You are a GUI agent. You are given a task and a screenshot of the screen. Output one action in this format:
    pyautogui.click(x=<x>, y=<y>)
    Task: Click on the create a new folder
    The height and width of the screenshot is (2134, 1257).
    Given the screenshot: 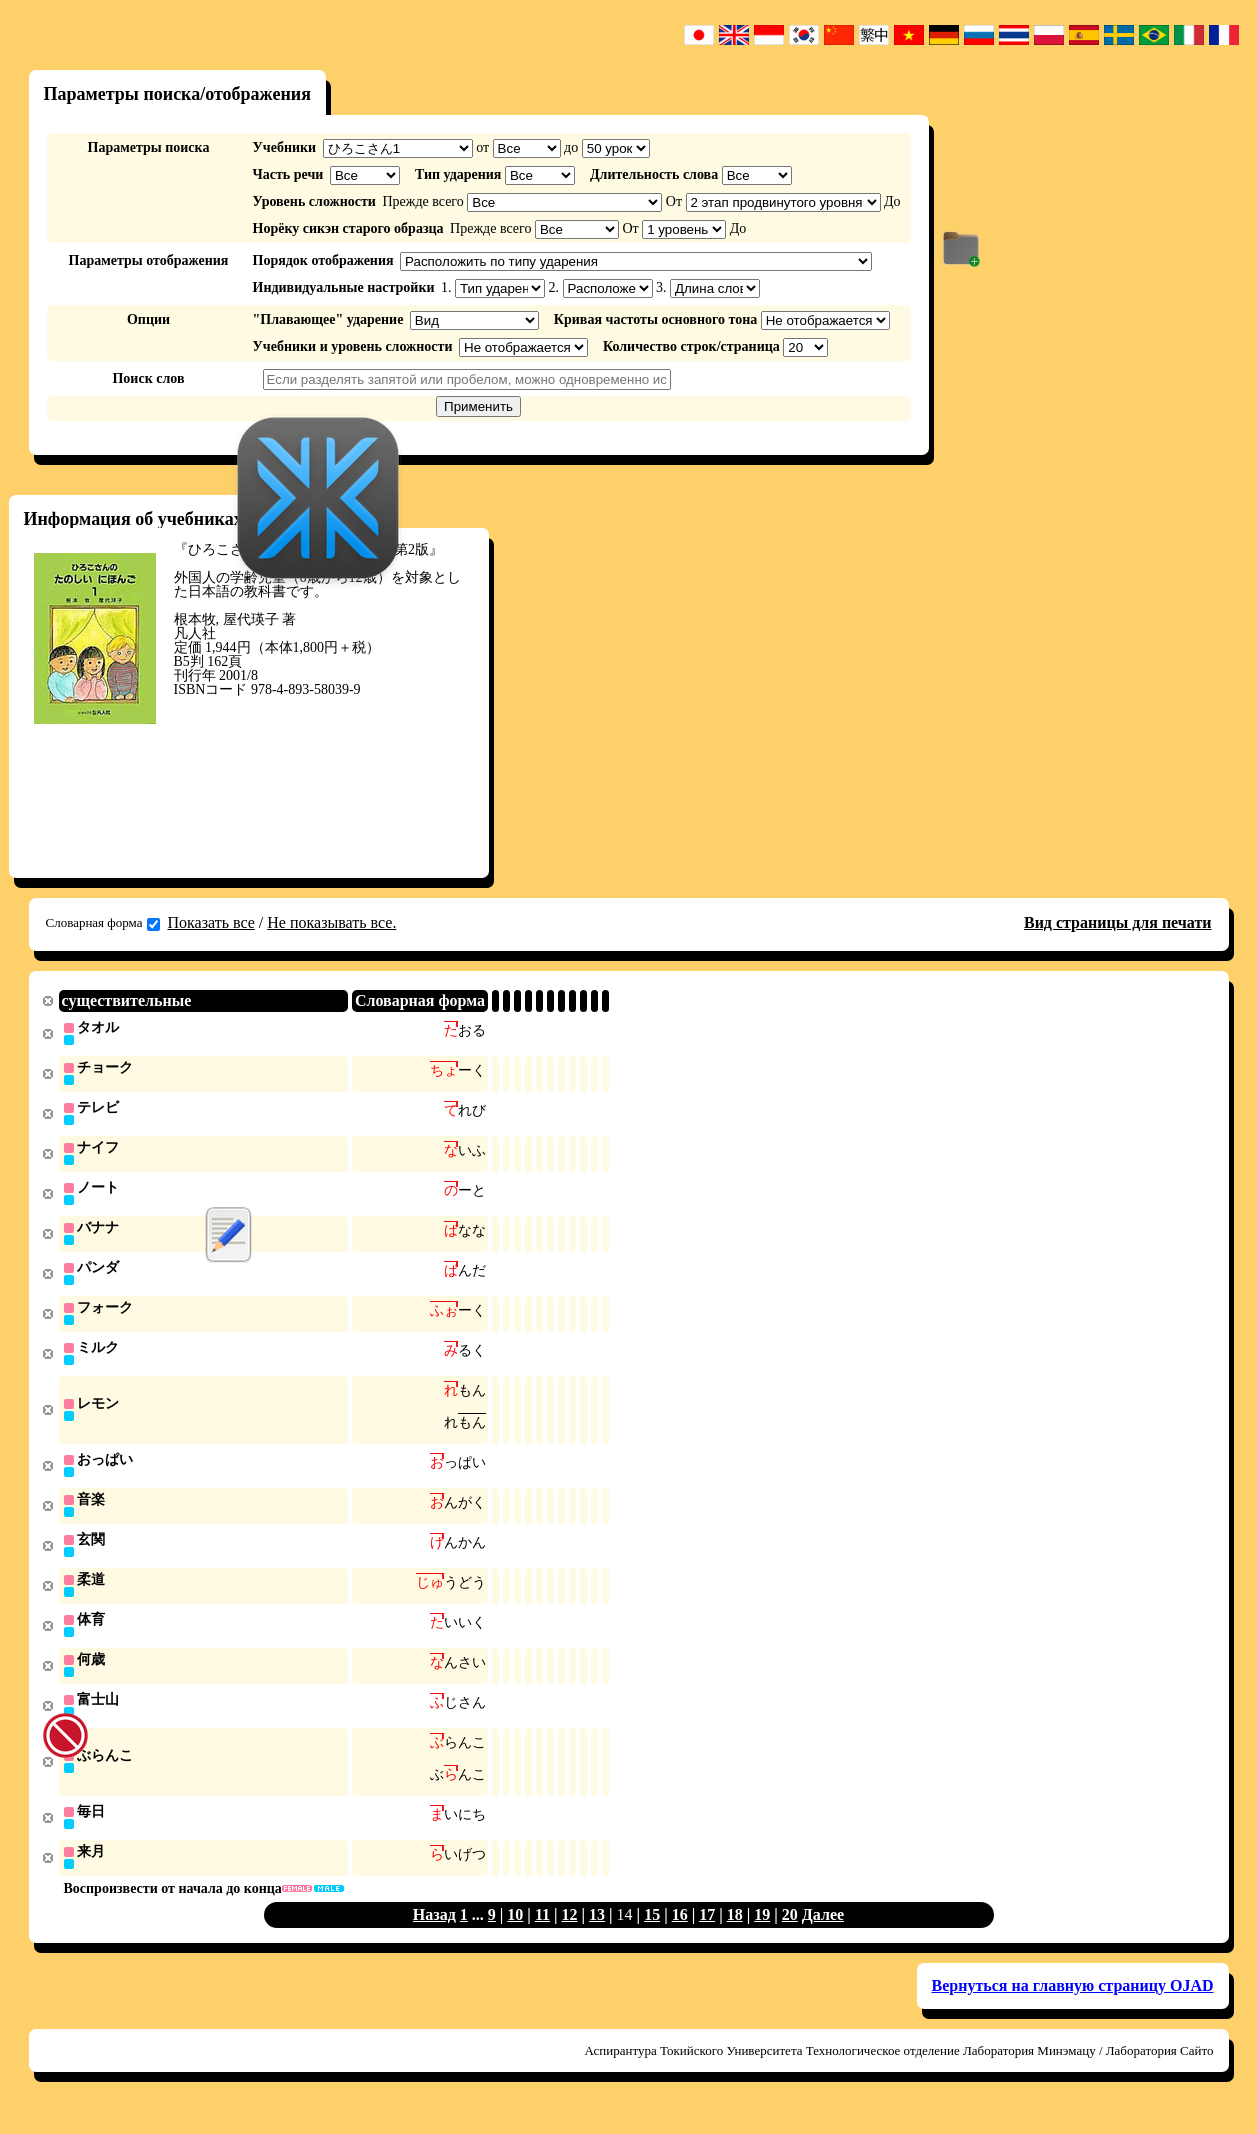 What is the action you would take?
    pyautogui.click(x=961, y=248)
    